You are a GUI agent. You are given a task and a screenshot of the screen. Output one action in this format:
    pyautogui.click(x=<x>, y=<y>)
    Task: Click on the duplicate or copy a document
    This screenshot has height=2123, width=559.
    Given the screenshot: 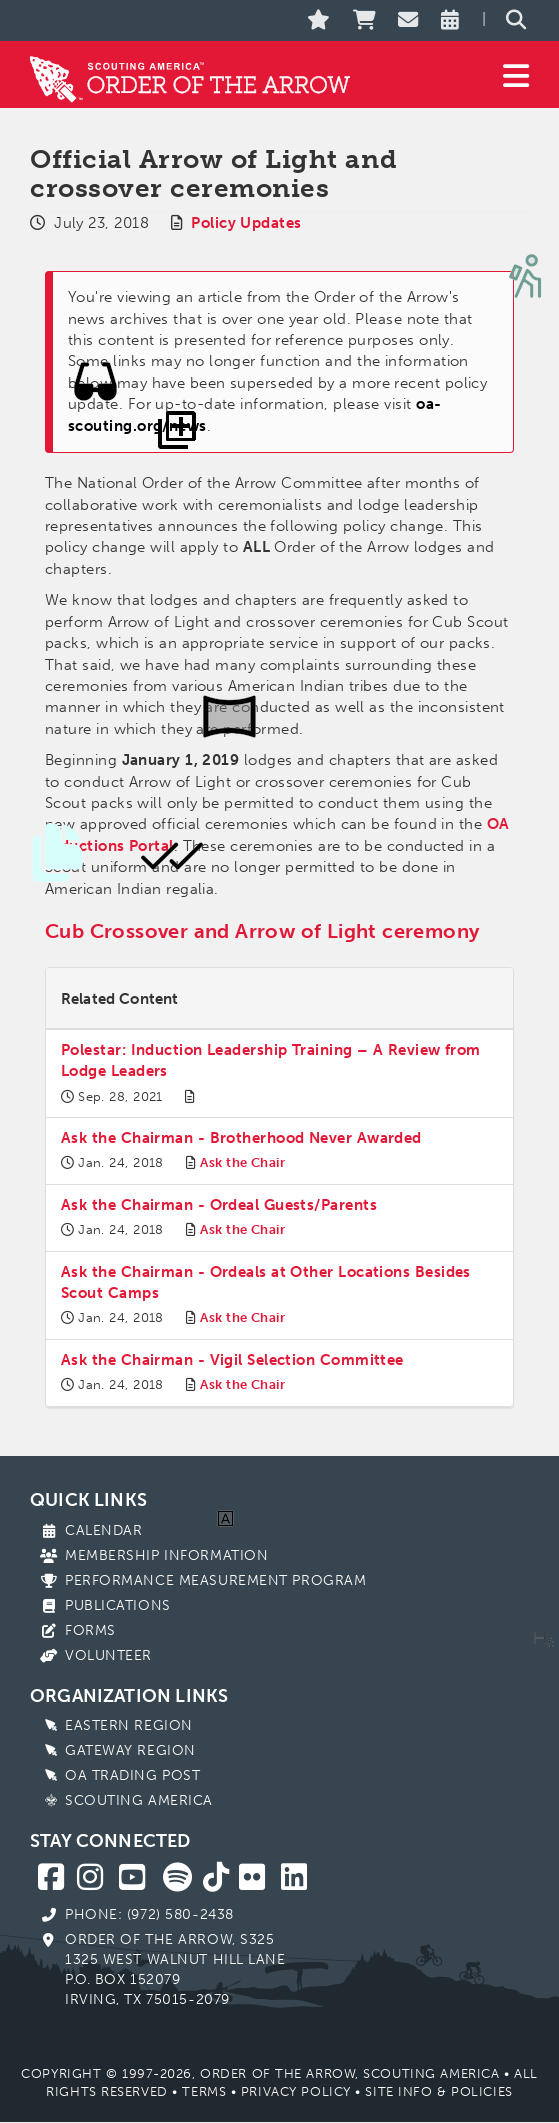 What is the action you would take?
    pyautogui.click(x=57, y=852)
    